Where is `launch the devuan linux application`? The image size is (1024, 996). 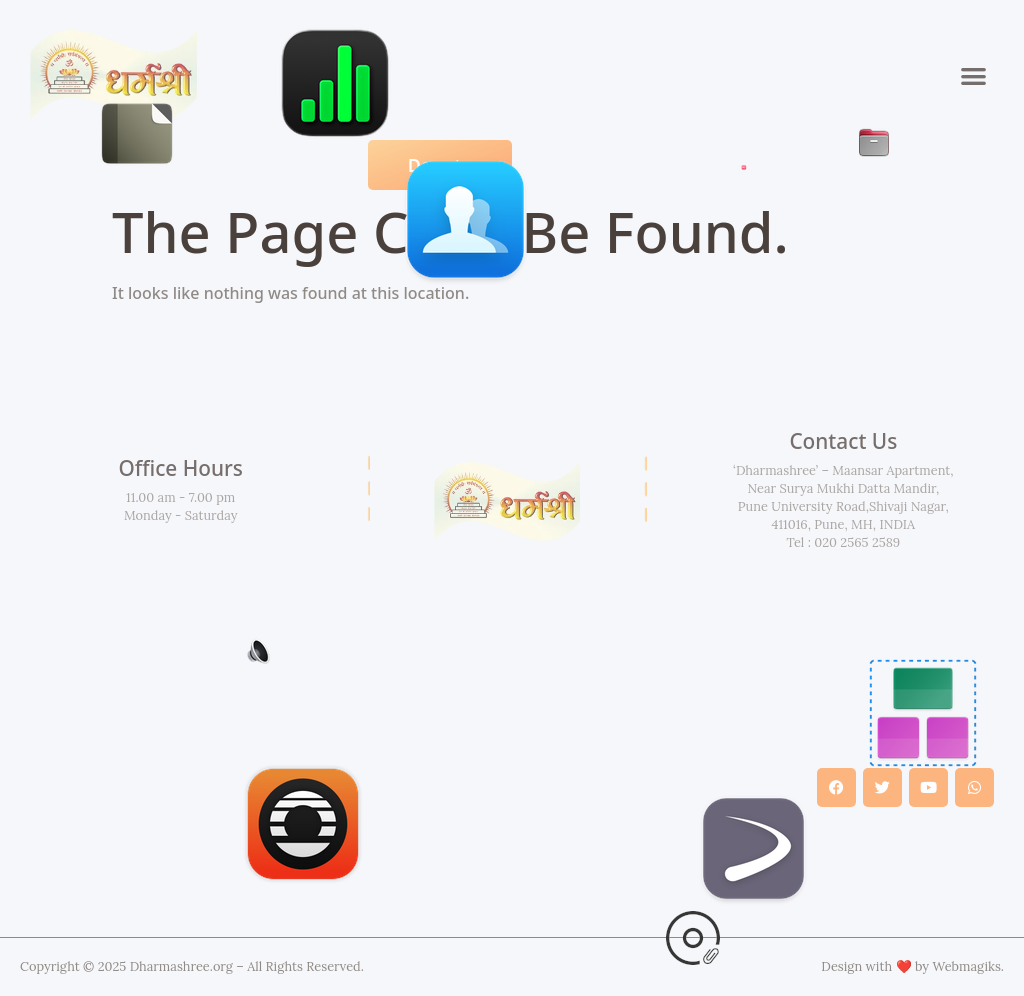
launch the devuan linux application is located at coordinates (753, 848).